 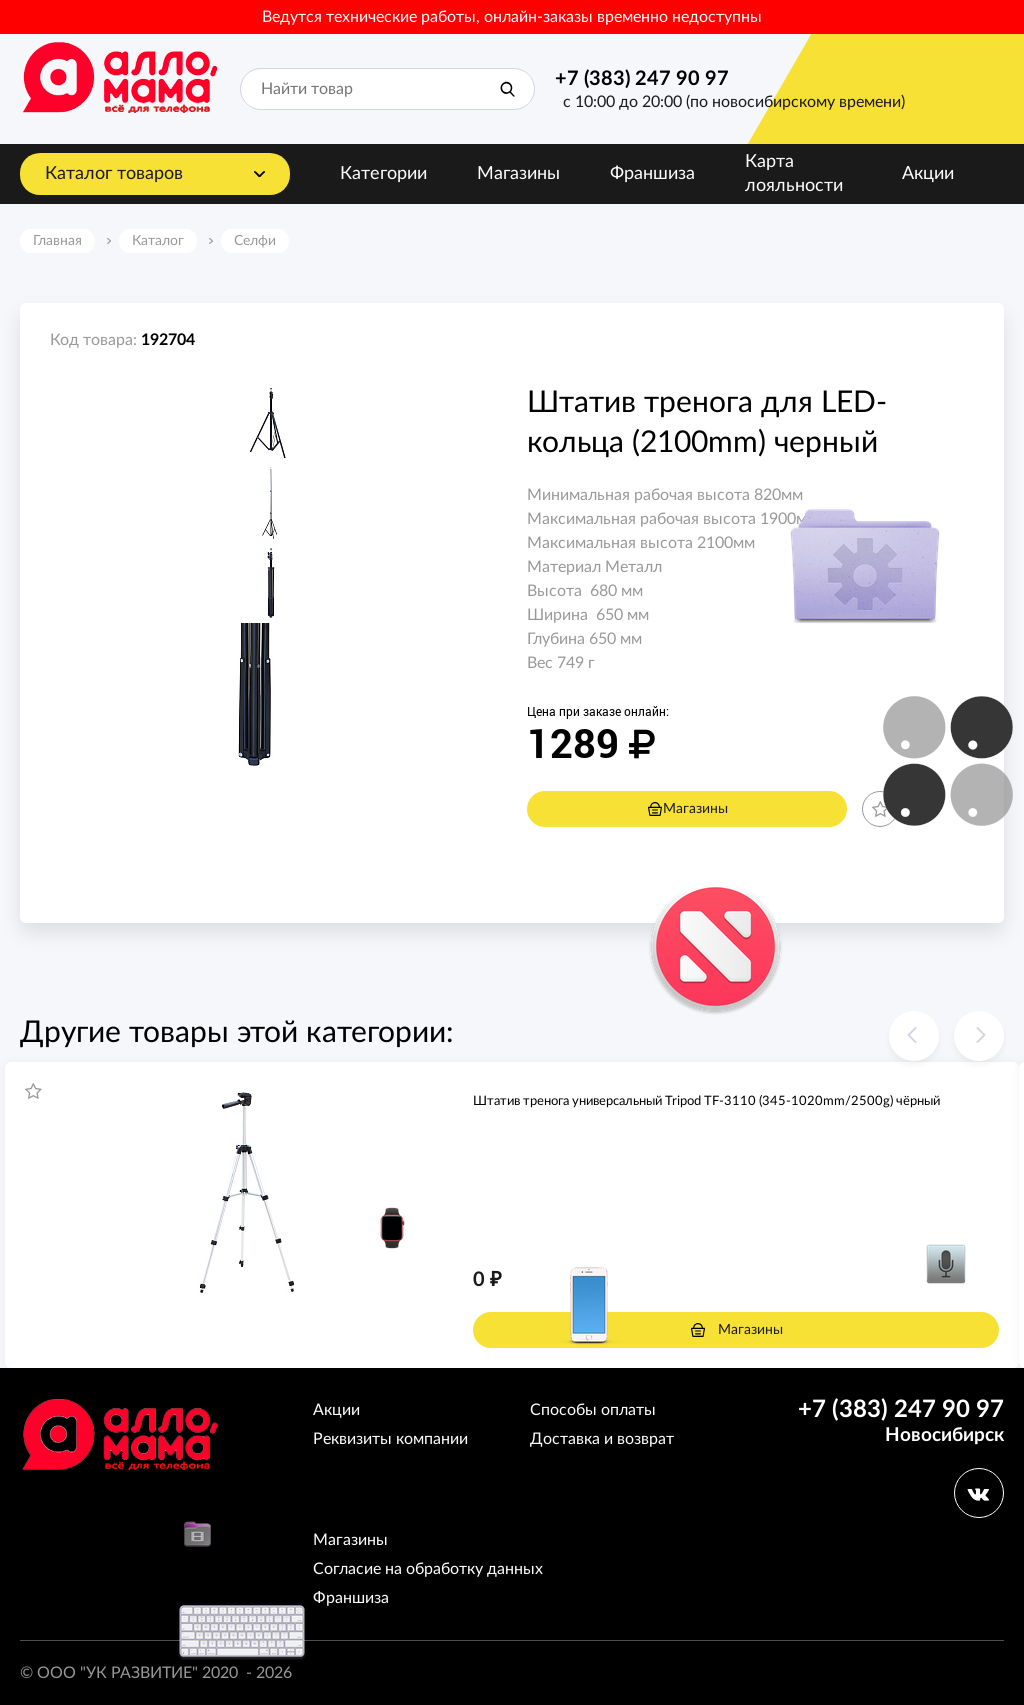 I want to click on open Apple News preferences, so click(x=715, y=946).